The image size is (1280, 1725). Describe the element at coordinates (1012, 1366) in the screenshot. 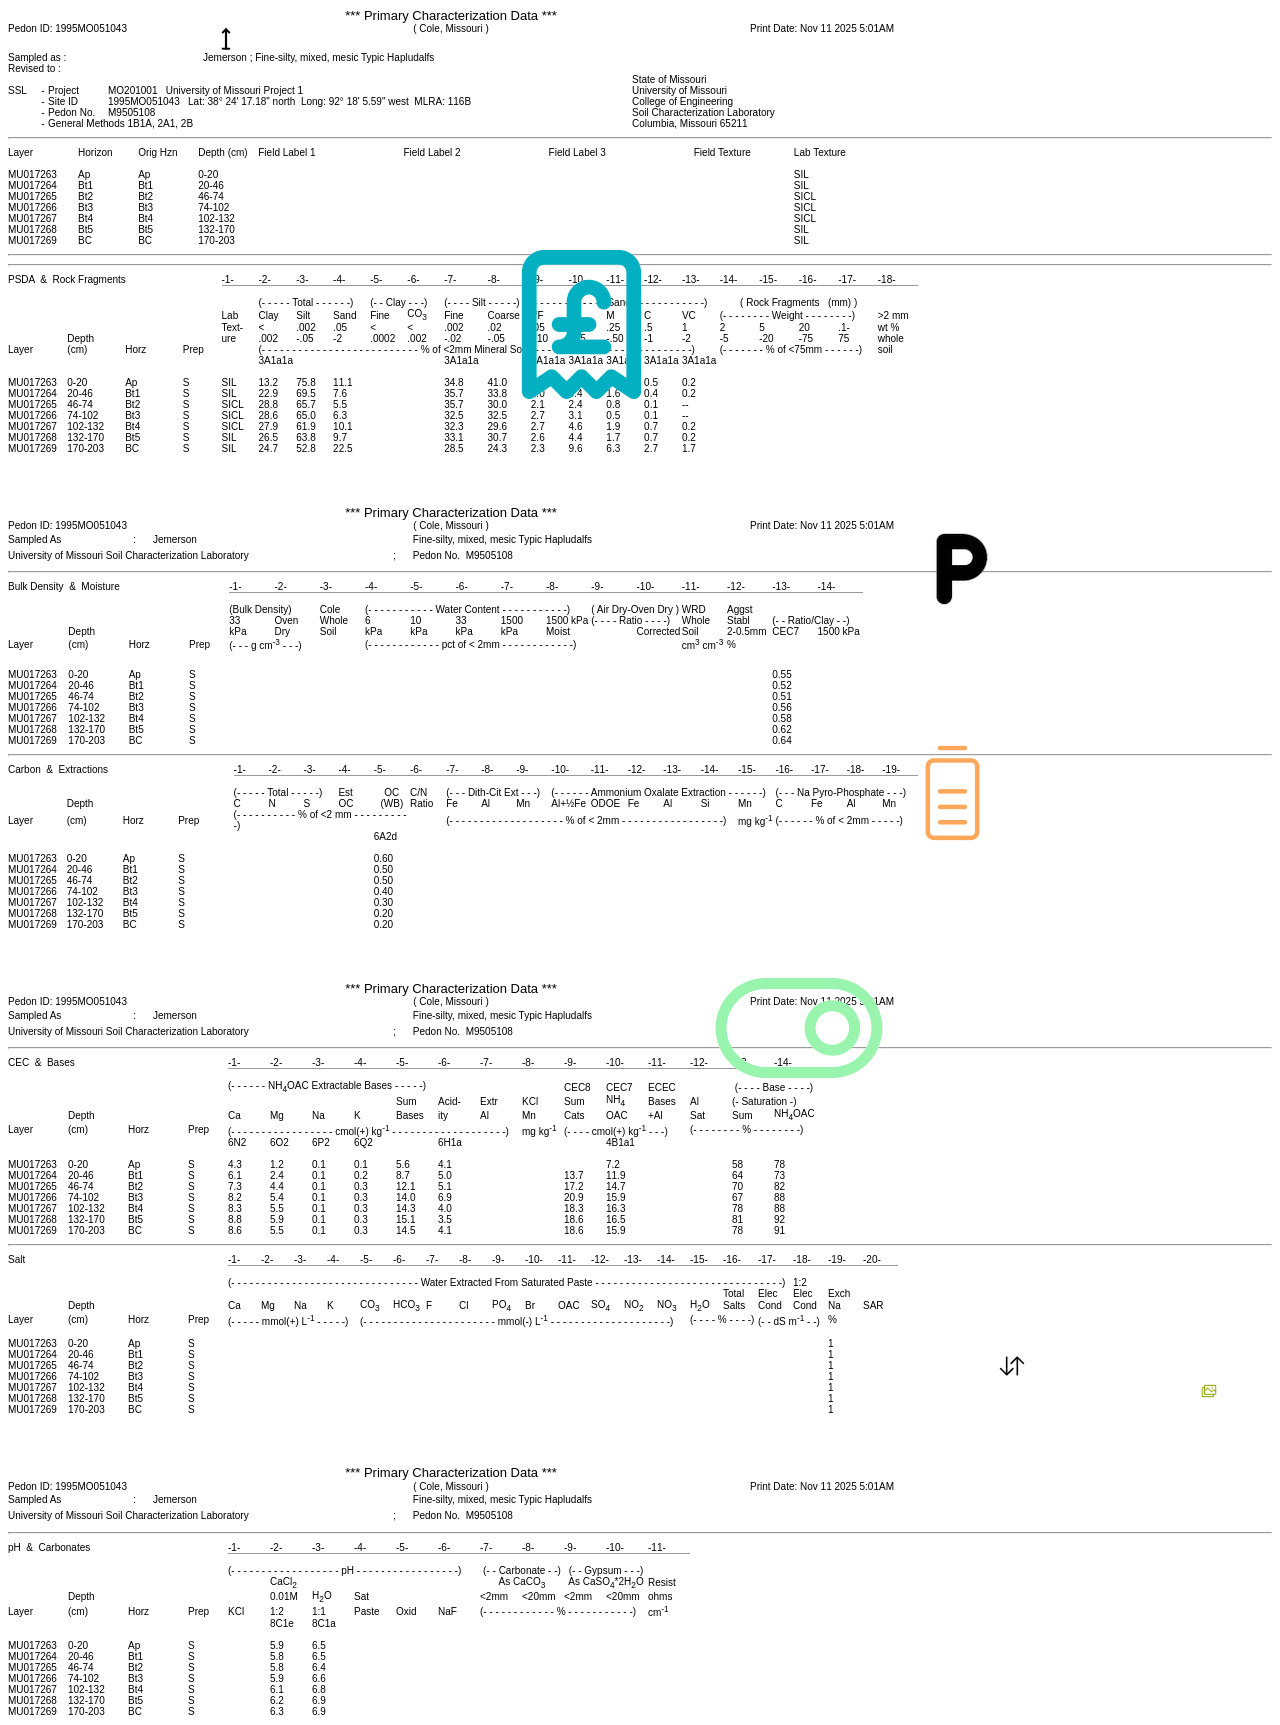

I see `swap or reorder items vertically` at that location.